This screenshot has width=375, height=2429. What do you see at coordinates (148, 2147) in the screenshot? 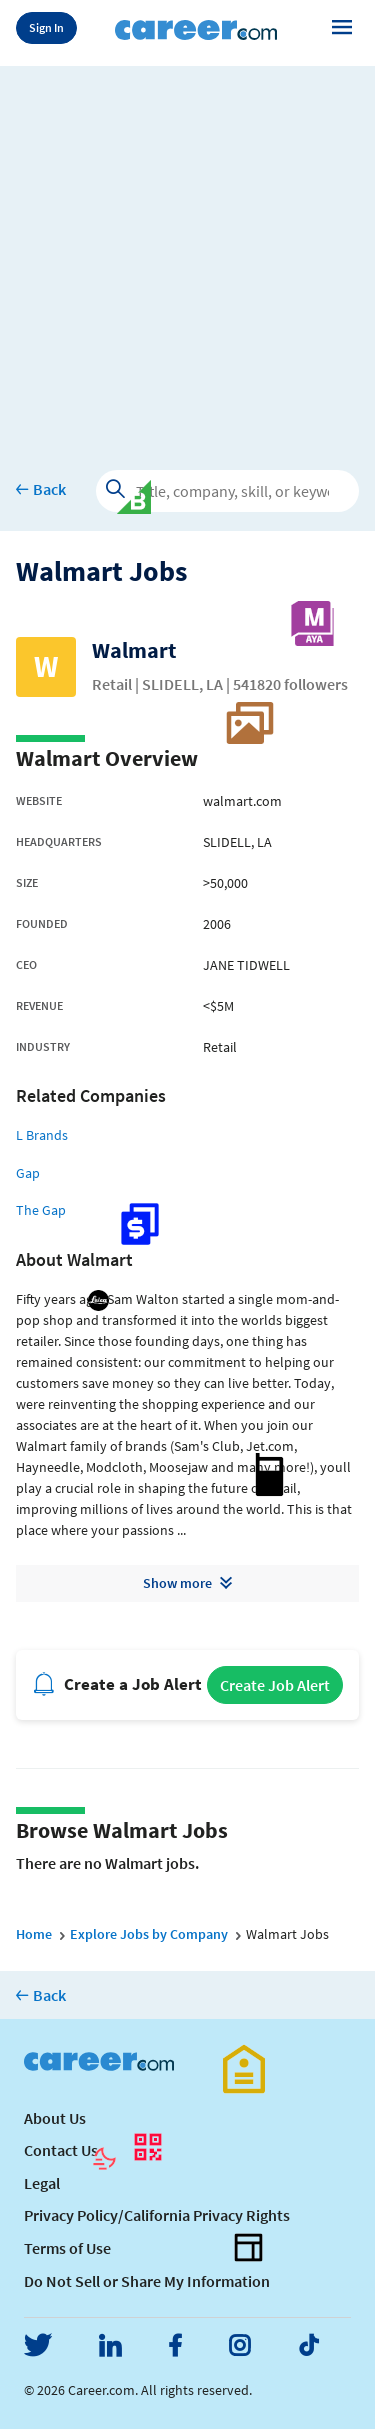
I see `scan or generate a QR code` at bounding box center [148, 2147].